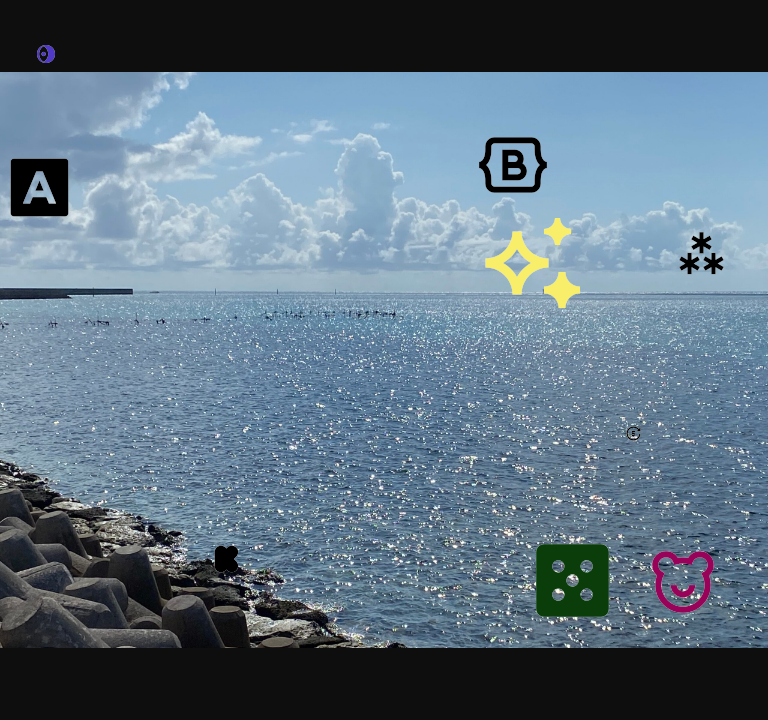  Describe the element at coordinates (701, 254) in the screenshot. I see `connect to the fediverse network` at that location.